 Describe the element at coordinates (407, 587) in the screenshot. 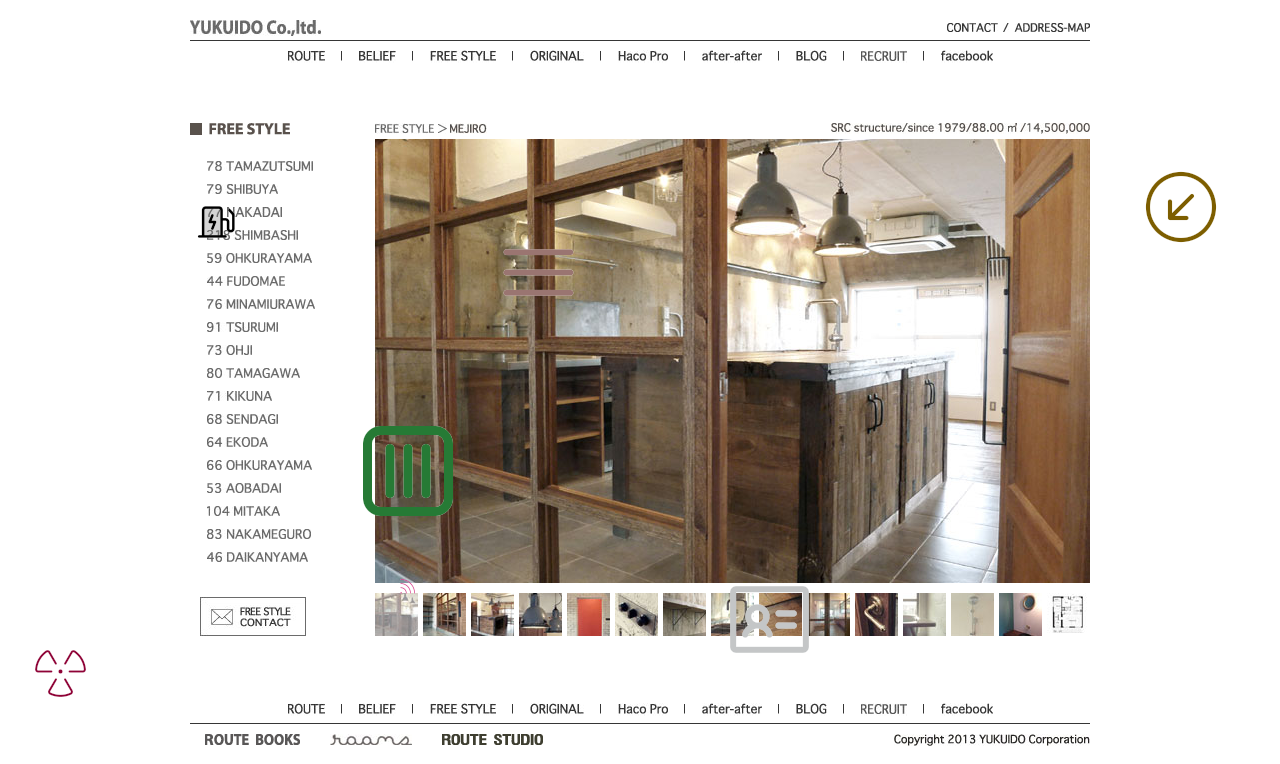

I see `subscribe to RSS feed` at that location.